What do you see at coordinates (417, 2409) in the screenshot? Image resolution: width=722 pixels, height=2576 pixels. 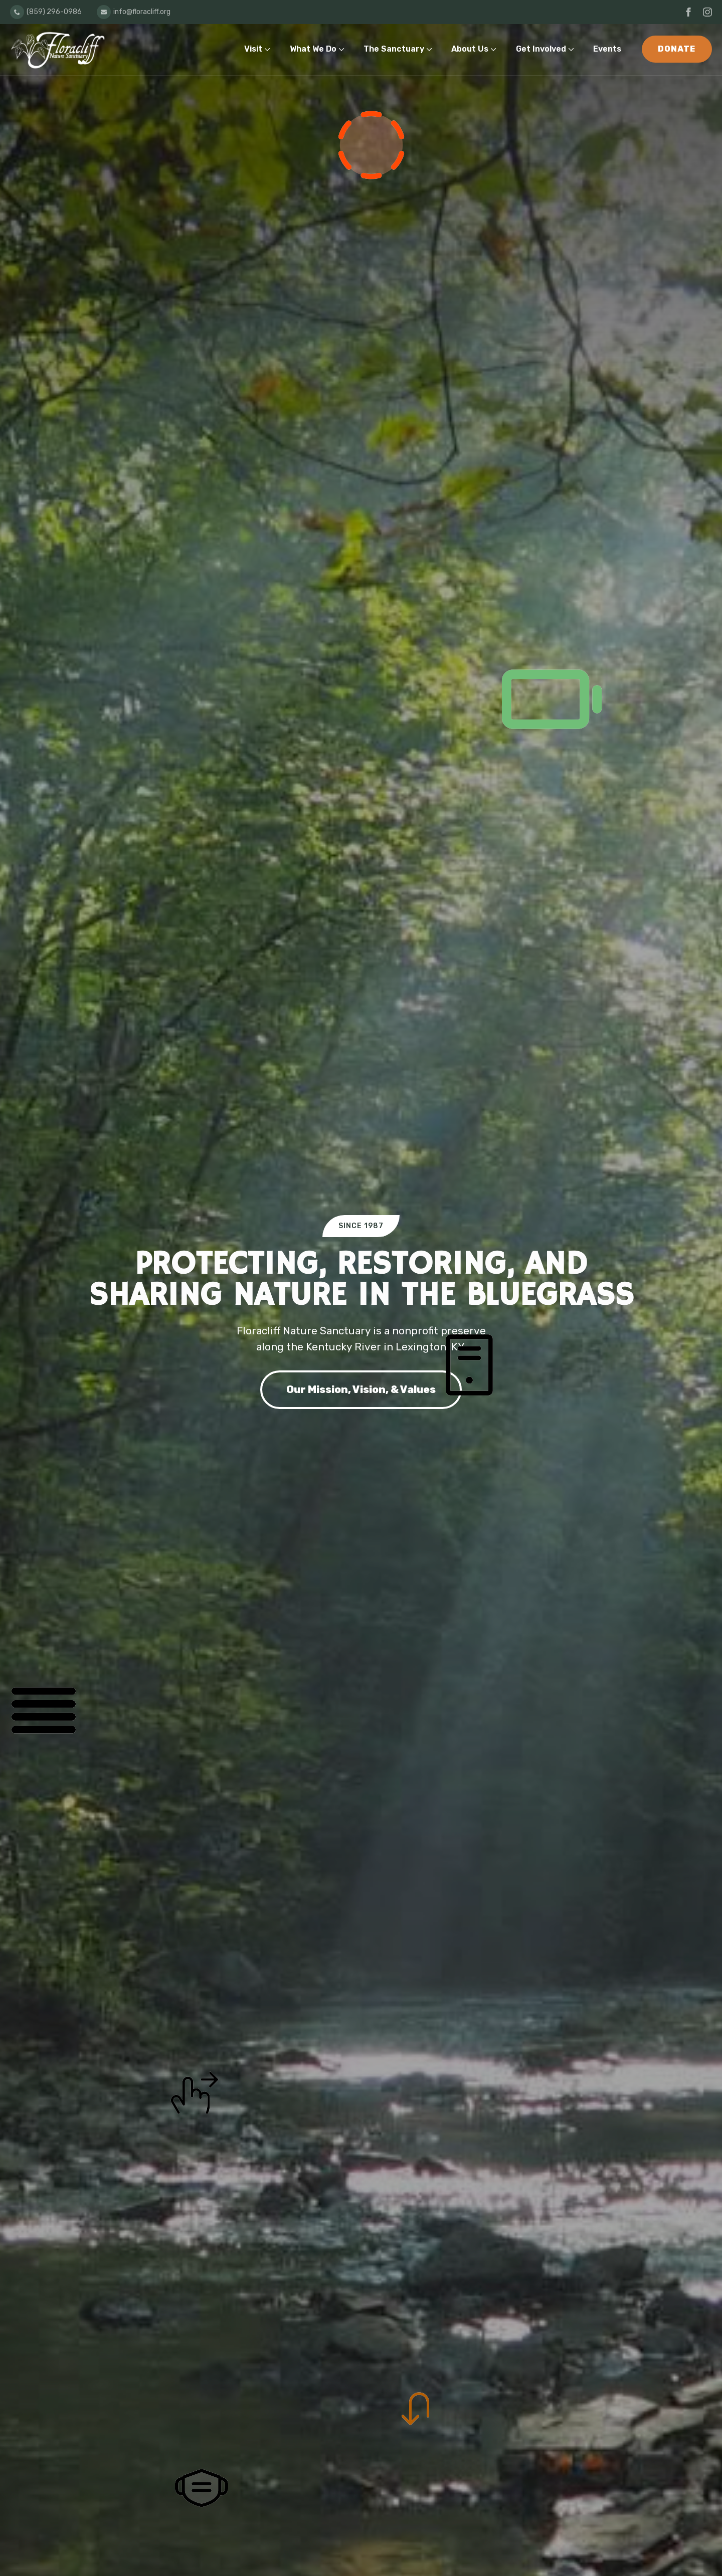 I see `undo or go back to previous state` at bounding box center [417, 2409].